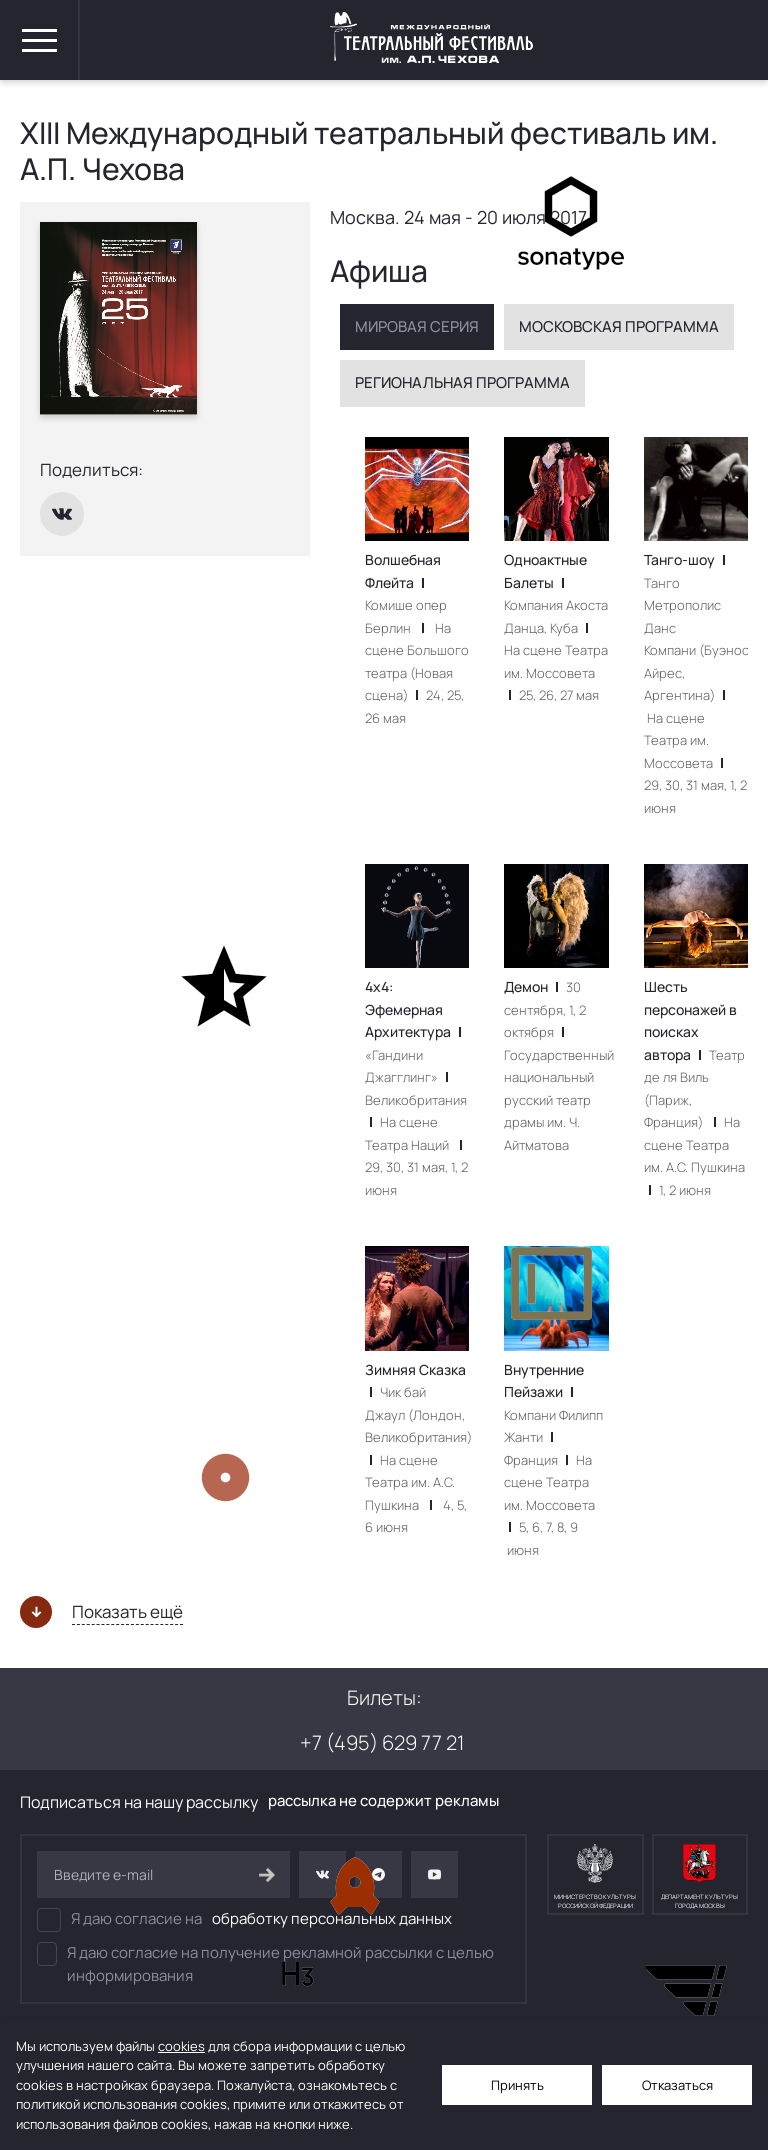 Image resolution: width=768 pixels, height=2150 pixels. What do you see at coordinates (571, 223) in the screenshot?
I see `navigate to Sonatype website or services` at bounding box center [571, 223].